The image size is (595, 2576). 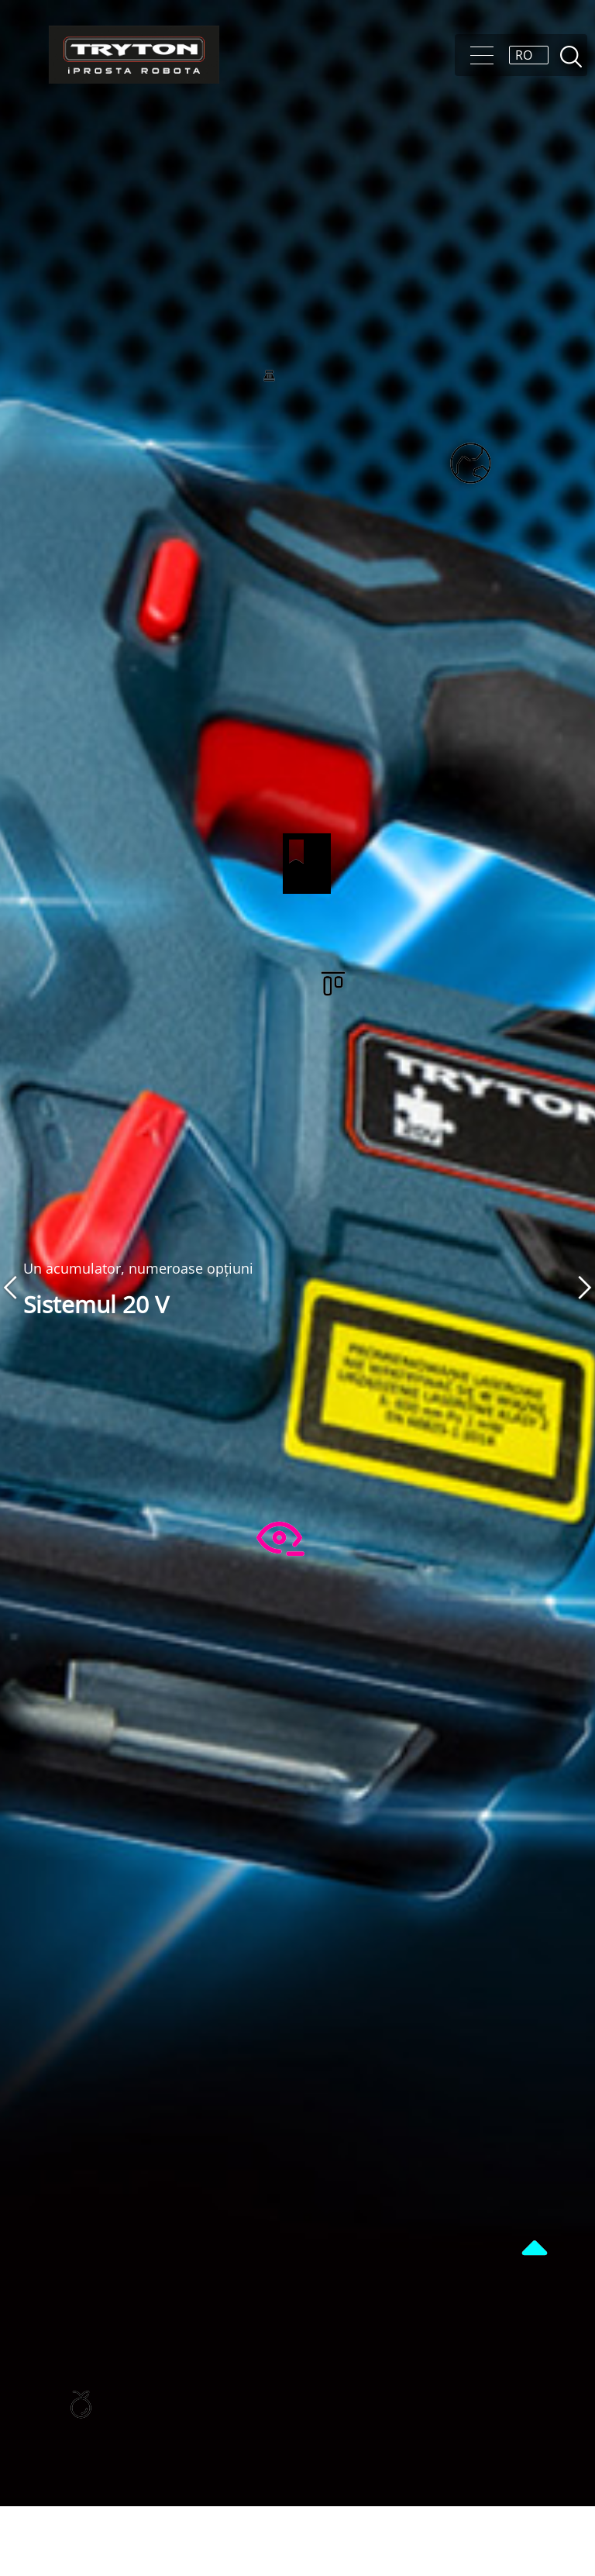 I want to click on align items to the top edge, so click(x=333, y=984).